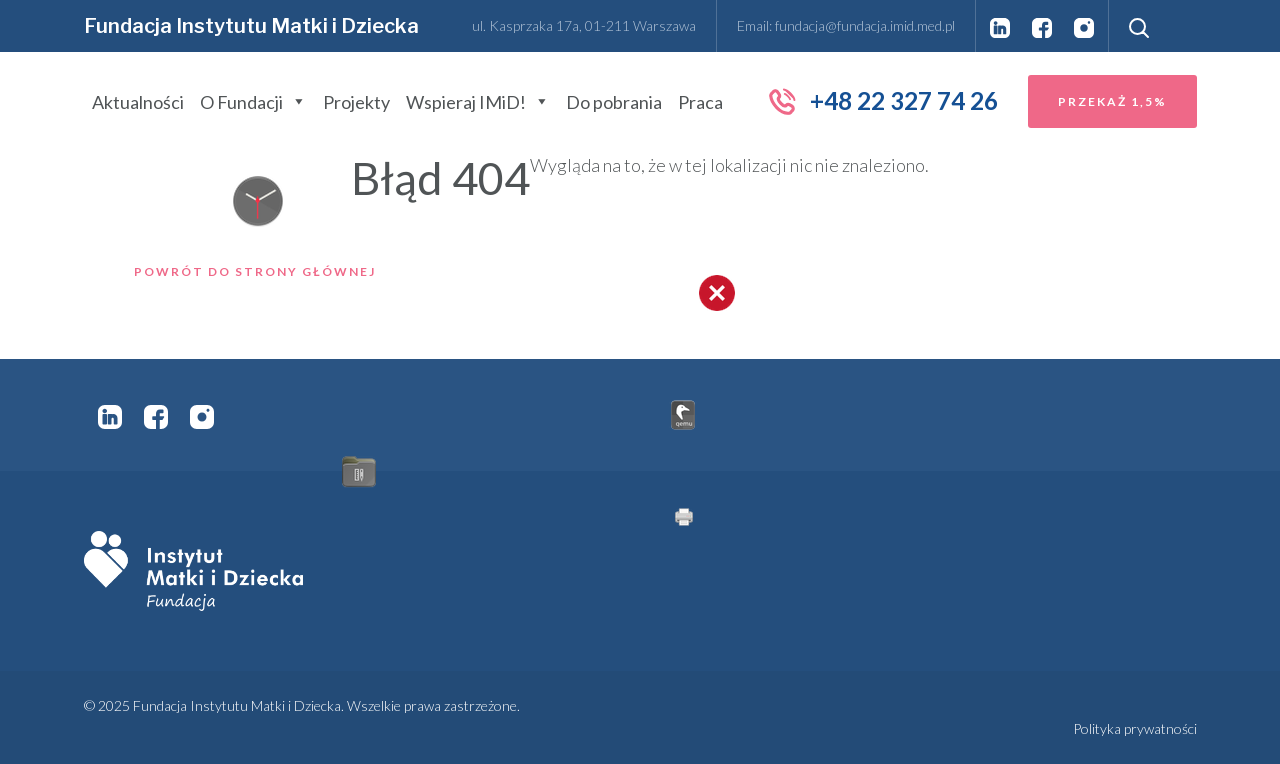 This screenshot has width=1280, height=764. What do you see at coordinates (717, 293) in the screenshot?
I see `cancel the current action` at bounding box center [717, 293].